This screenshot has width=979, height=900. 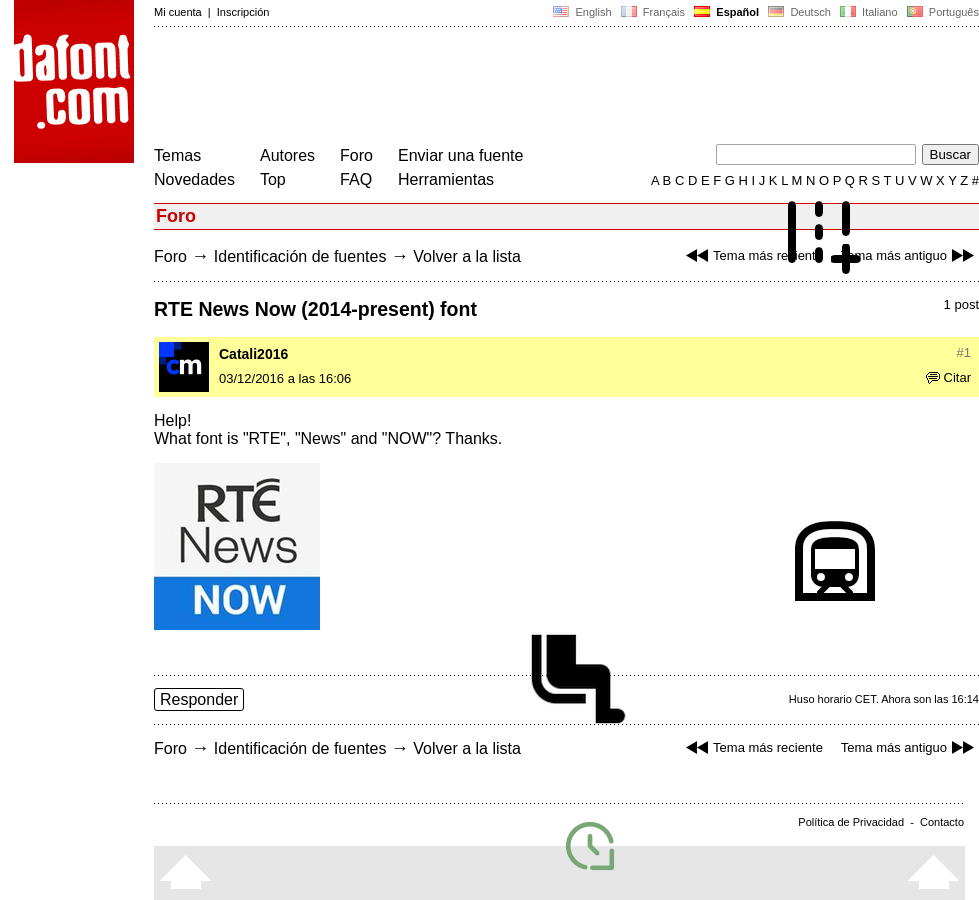 I want to click on add a new road to the map, so click(x=819, y=232).